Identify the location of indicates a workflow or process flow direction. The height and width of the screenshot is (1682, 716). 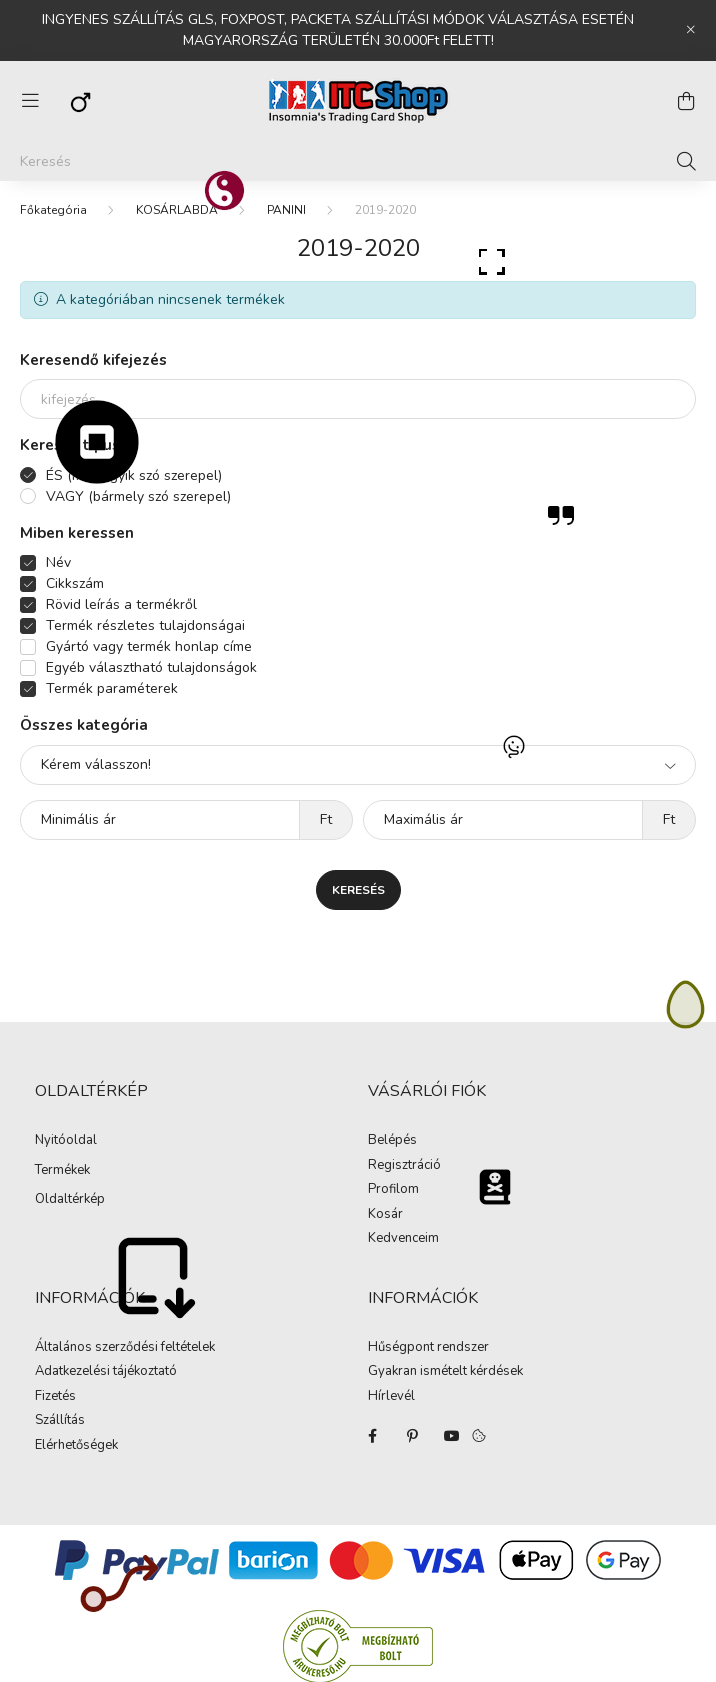
(119, 1583).